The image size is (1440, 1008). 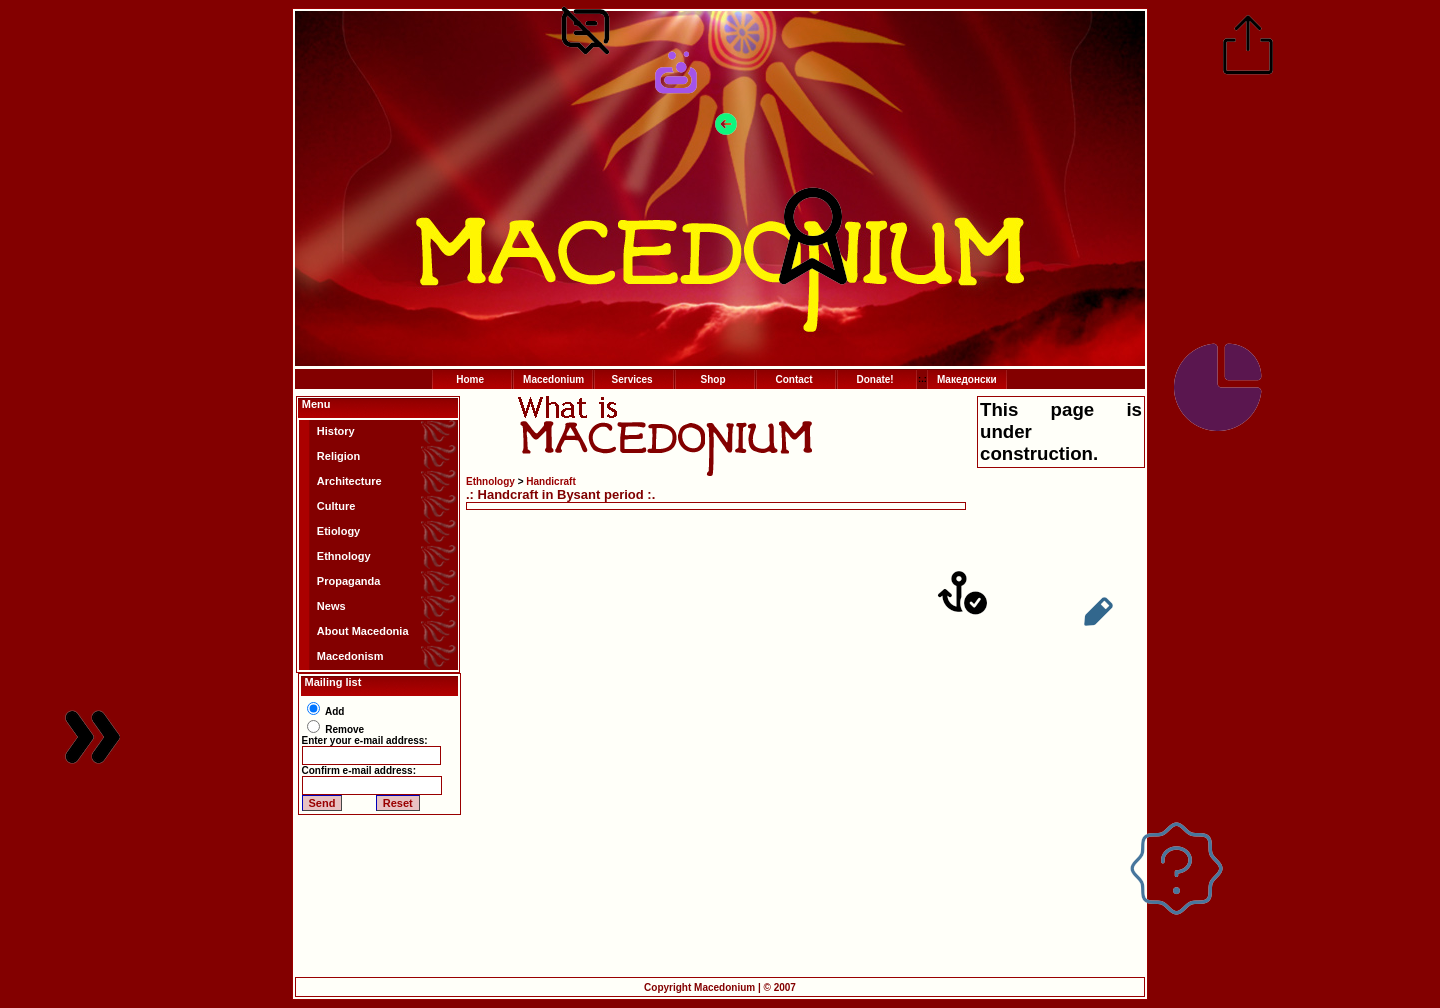 I want to click on verified anchor point or location, so click(x=961, y=591).